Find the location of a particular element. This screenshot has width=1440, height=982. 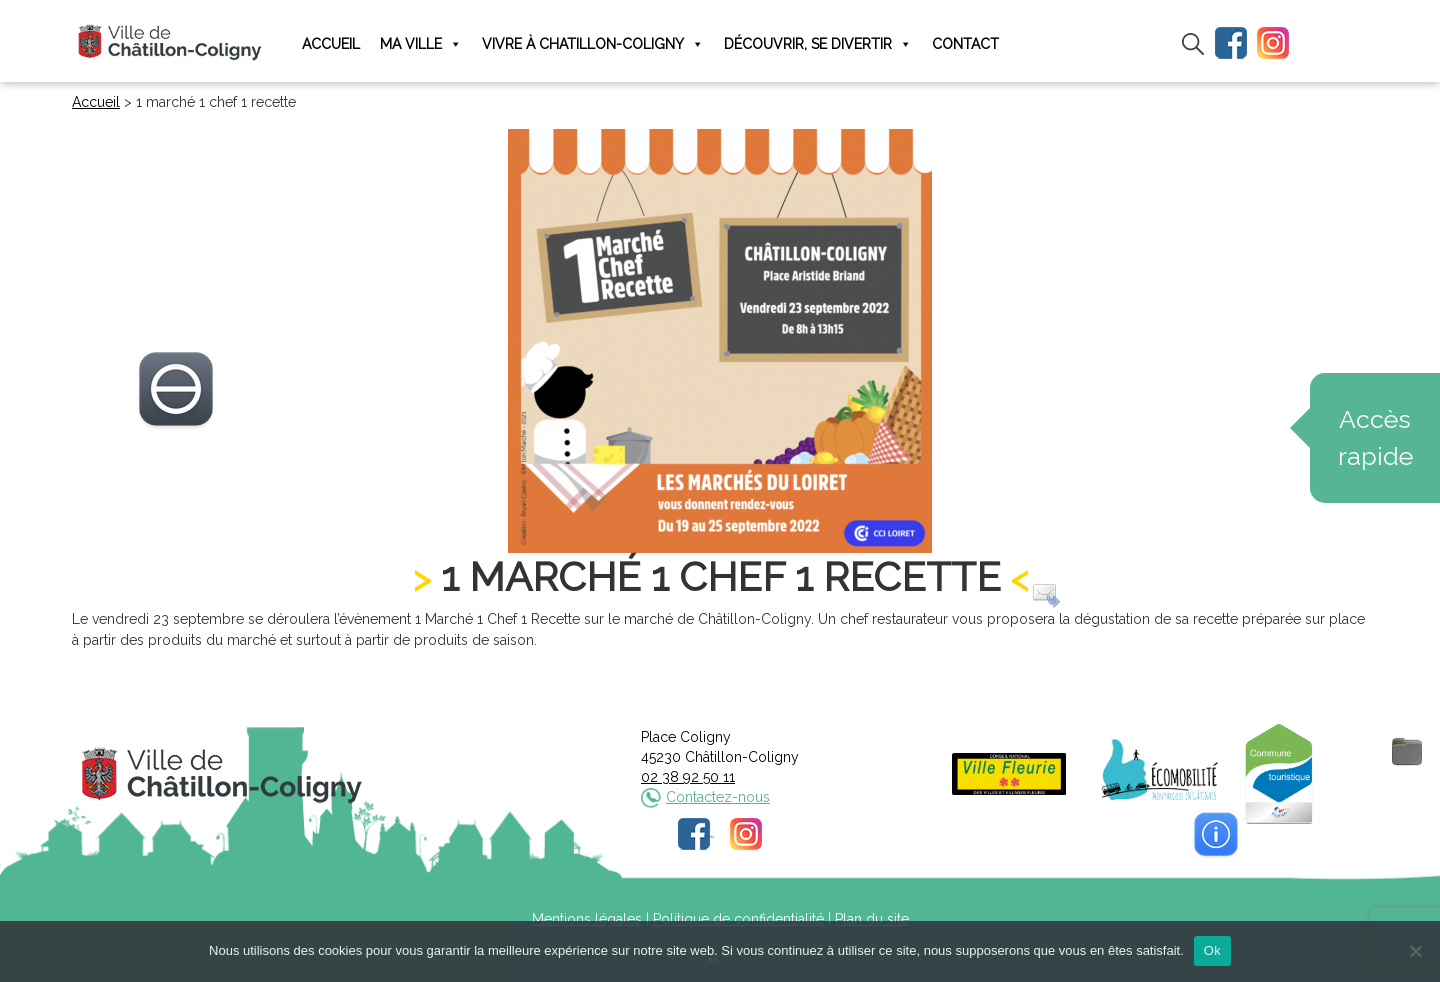

view system information and details is located at coordinates (1216, 835).